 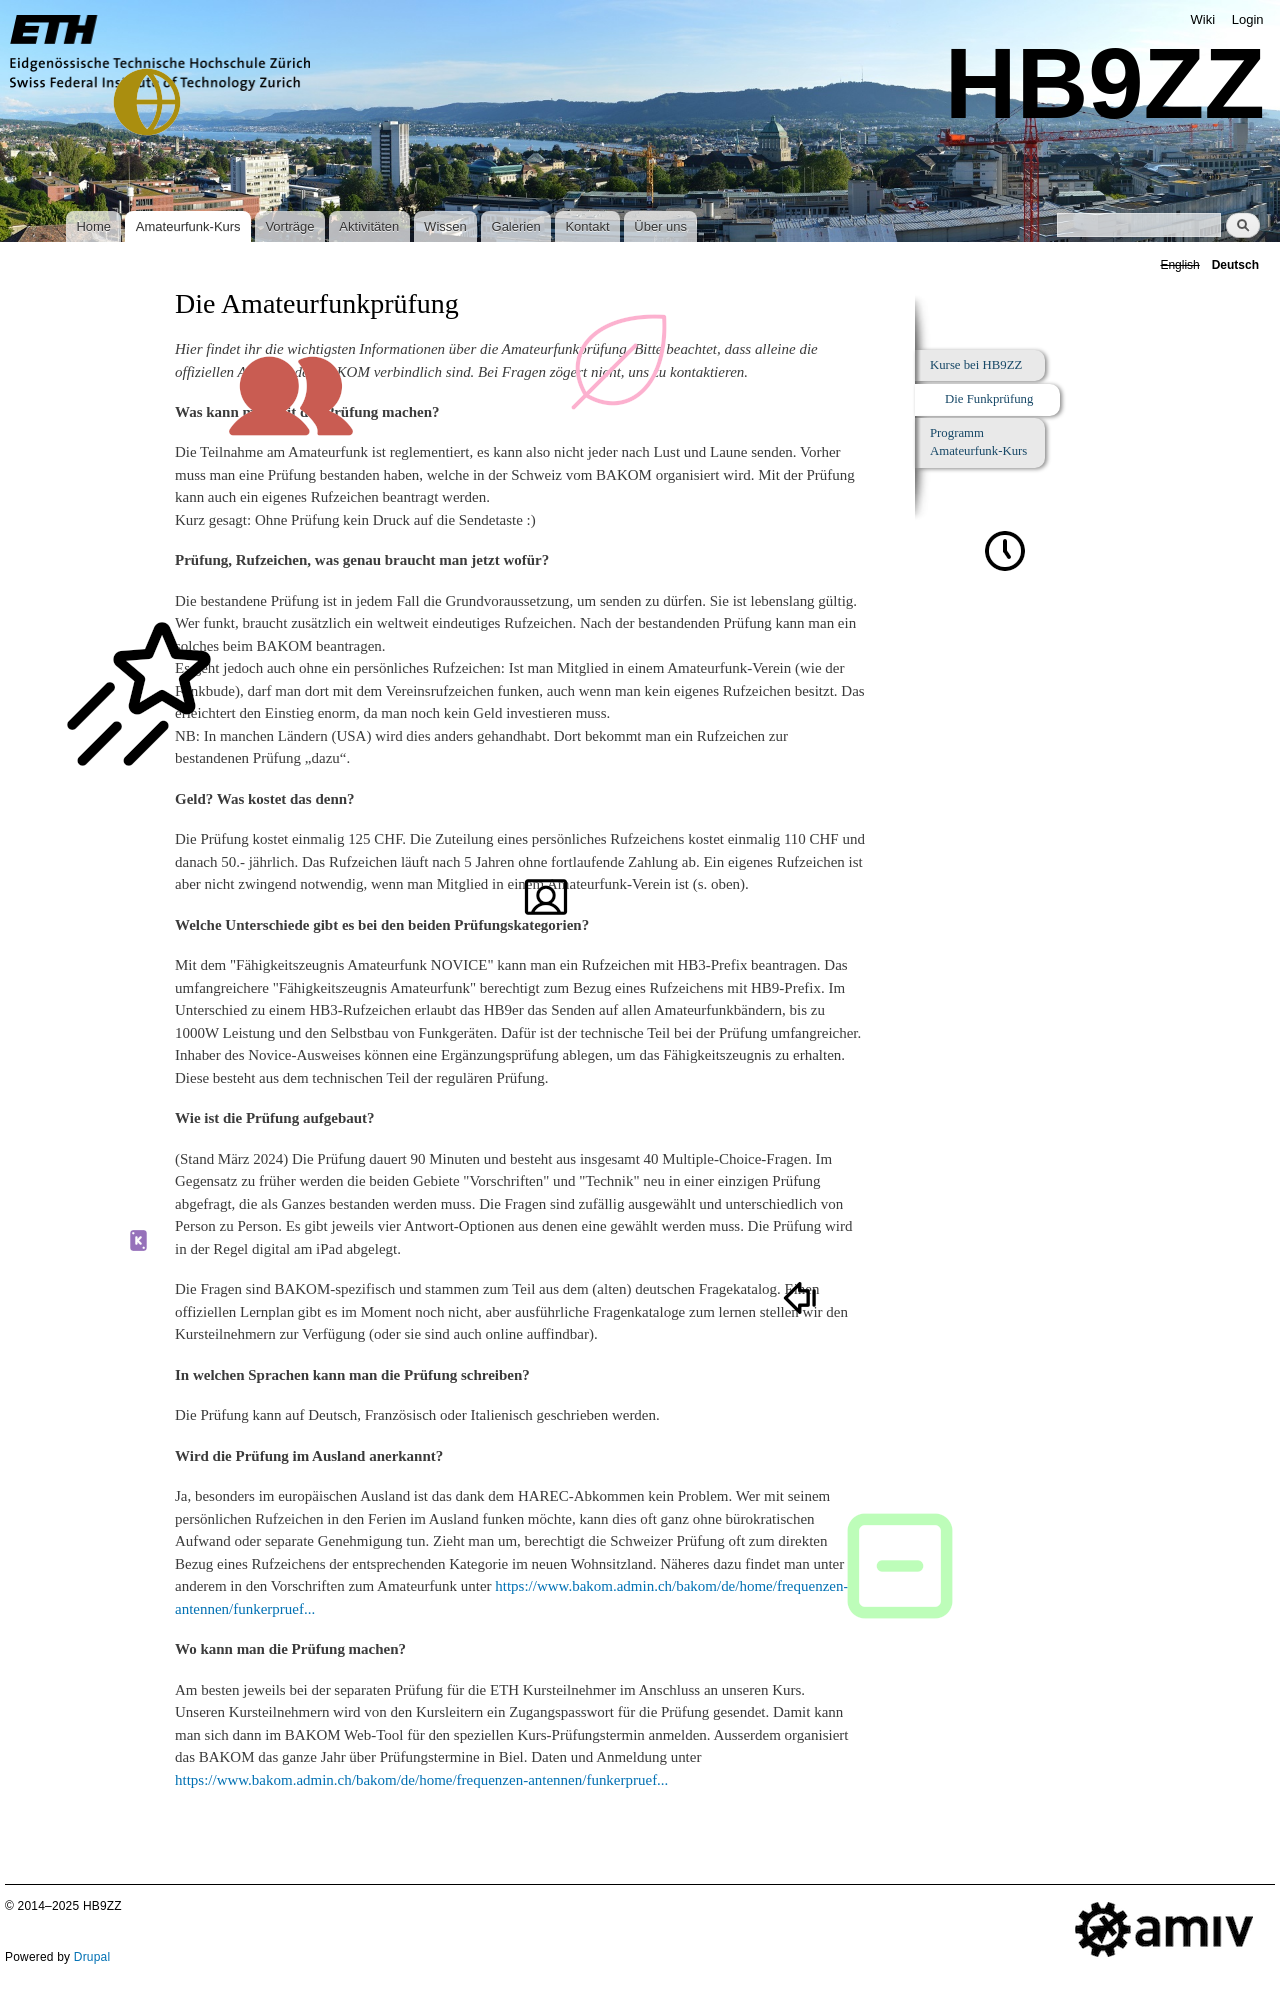 What do you see at coordinates (139, 694) in the screenshot?
I see `add to favorites or wishlist` at bounding box center [139, 694].